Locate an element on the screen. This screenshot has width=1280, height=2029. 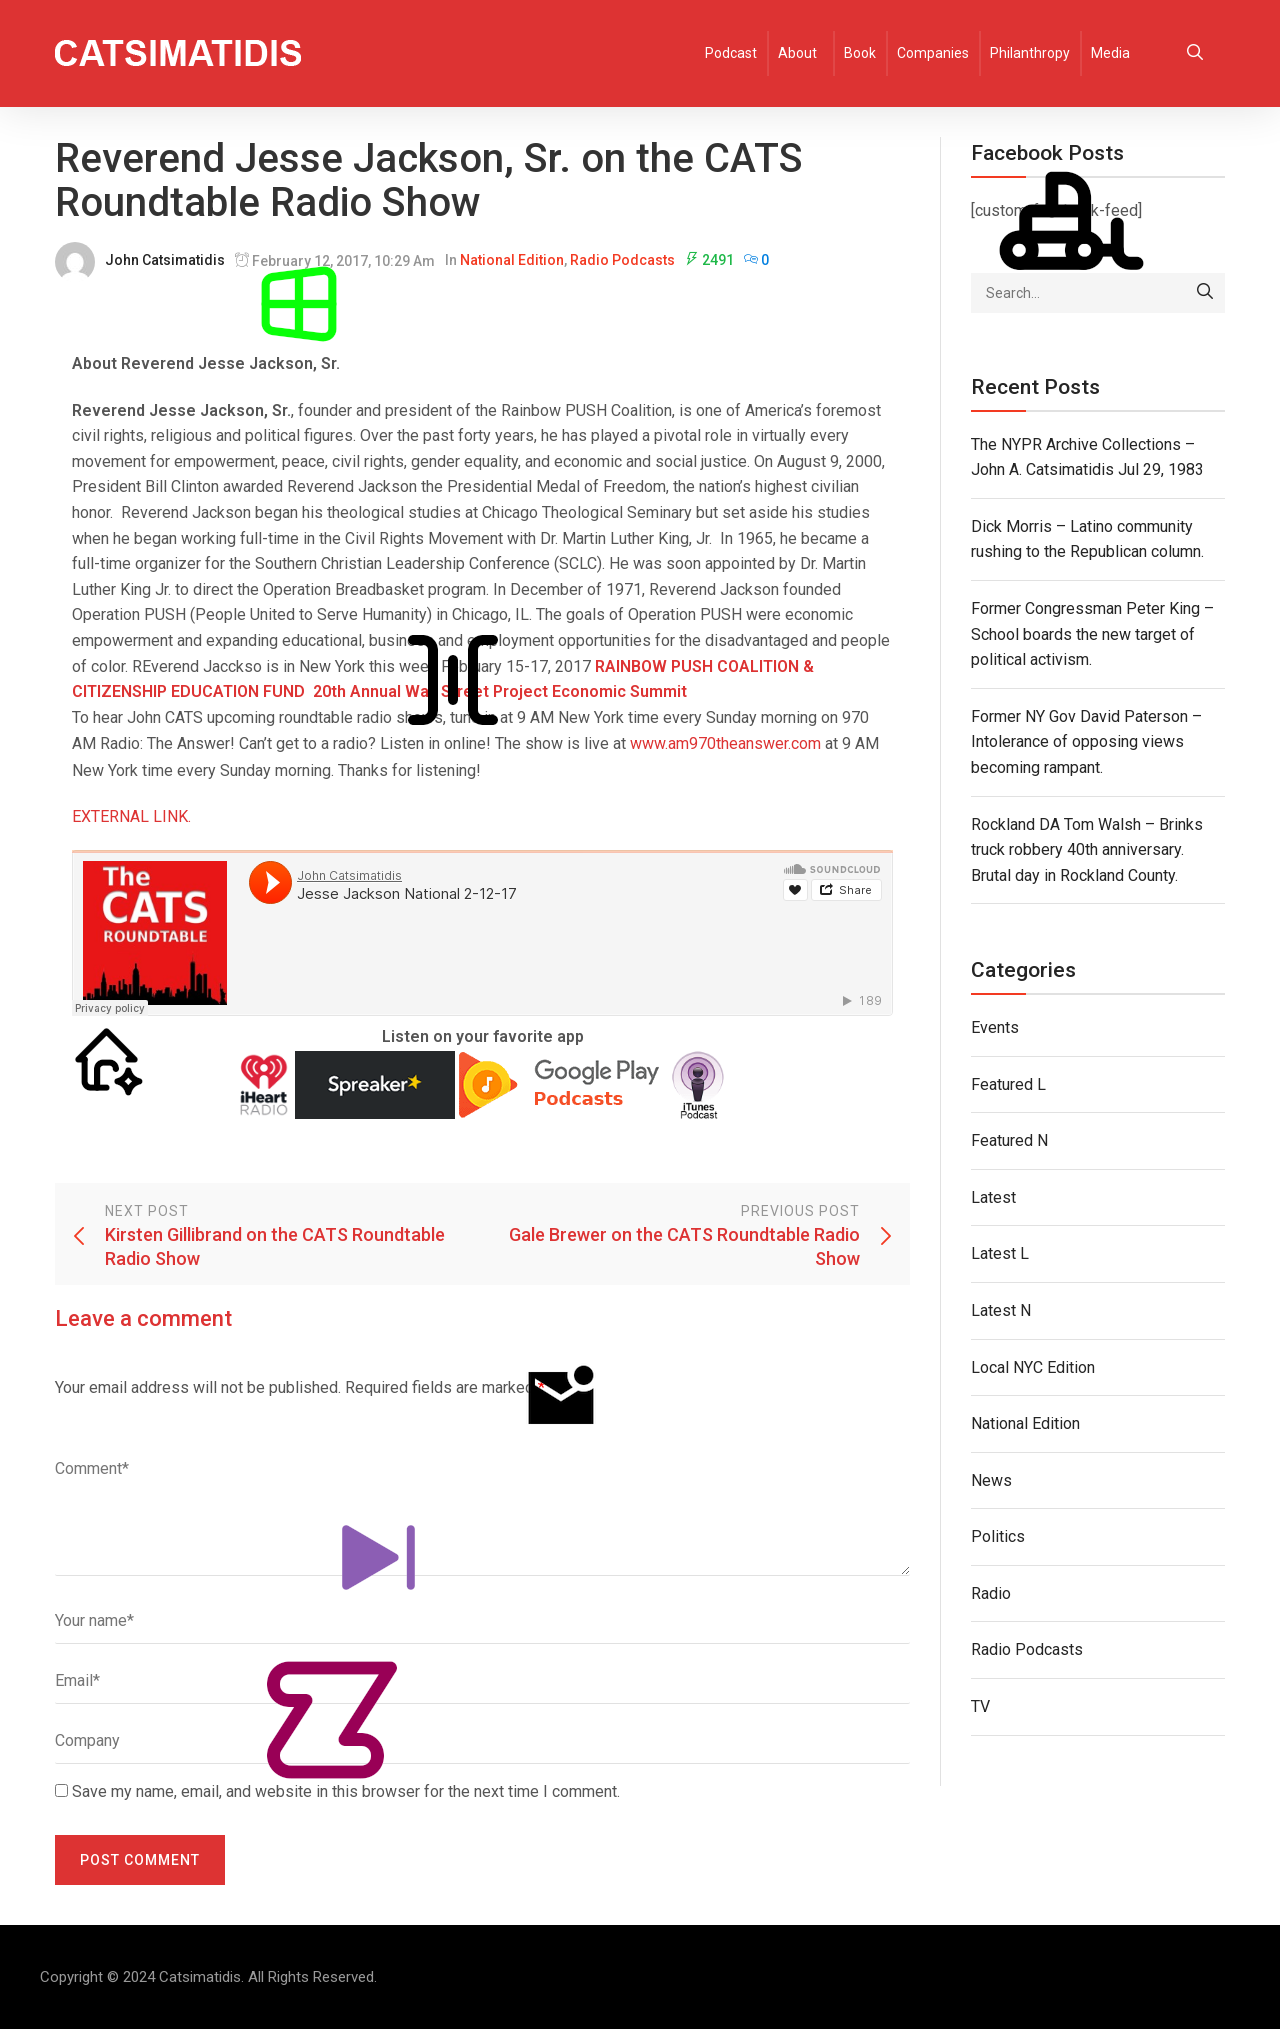
adjust horizontal spacing between elements is located at coordinates (453, 680).